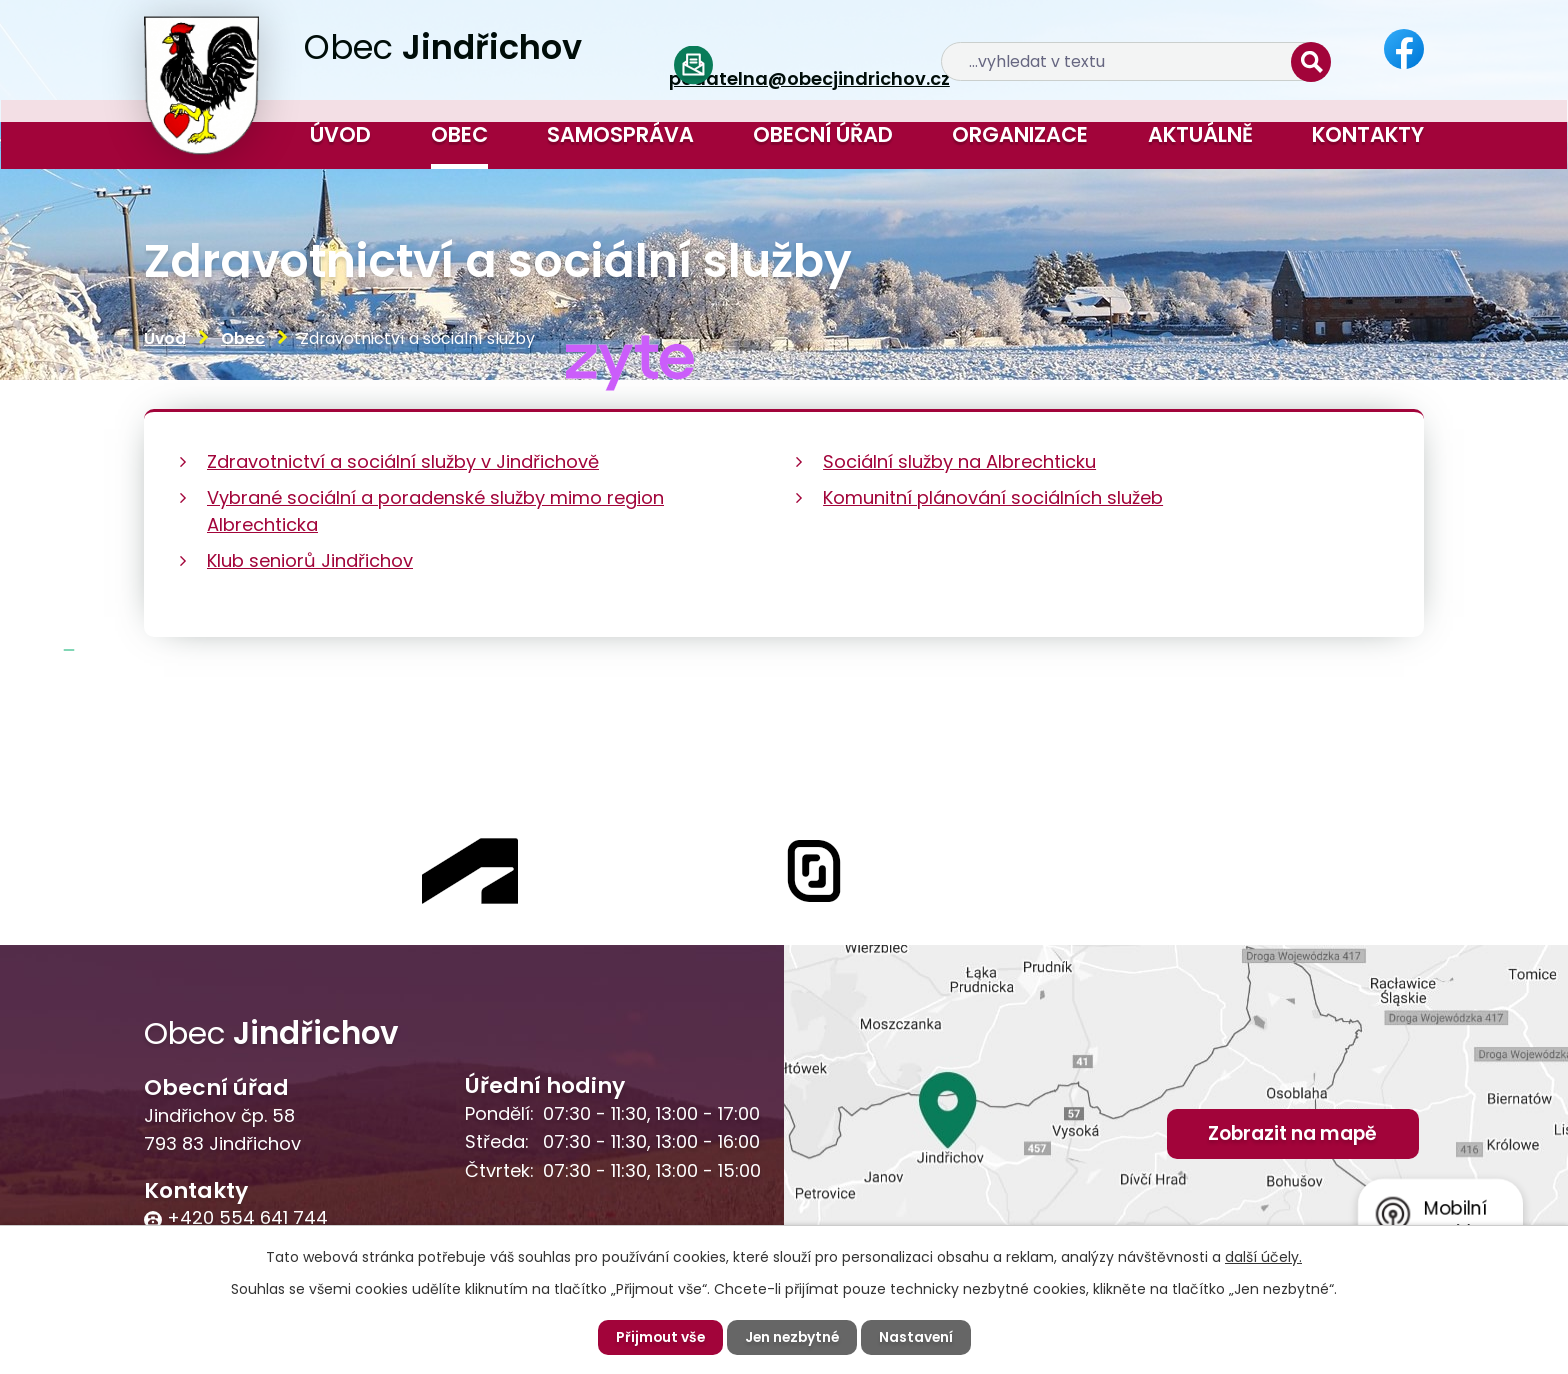 This screenshot has width=1568, height=1374. Describe the element at coordinates (630, 363) in the screenshot. I see `Zyte company logo` at that location.